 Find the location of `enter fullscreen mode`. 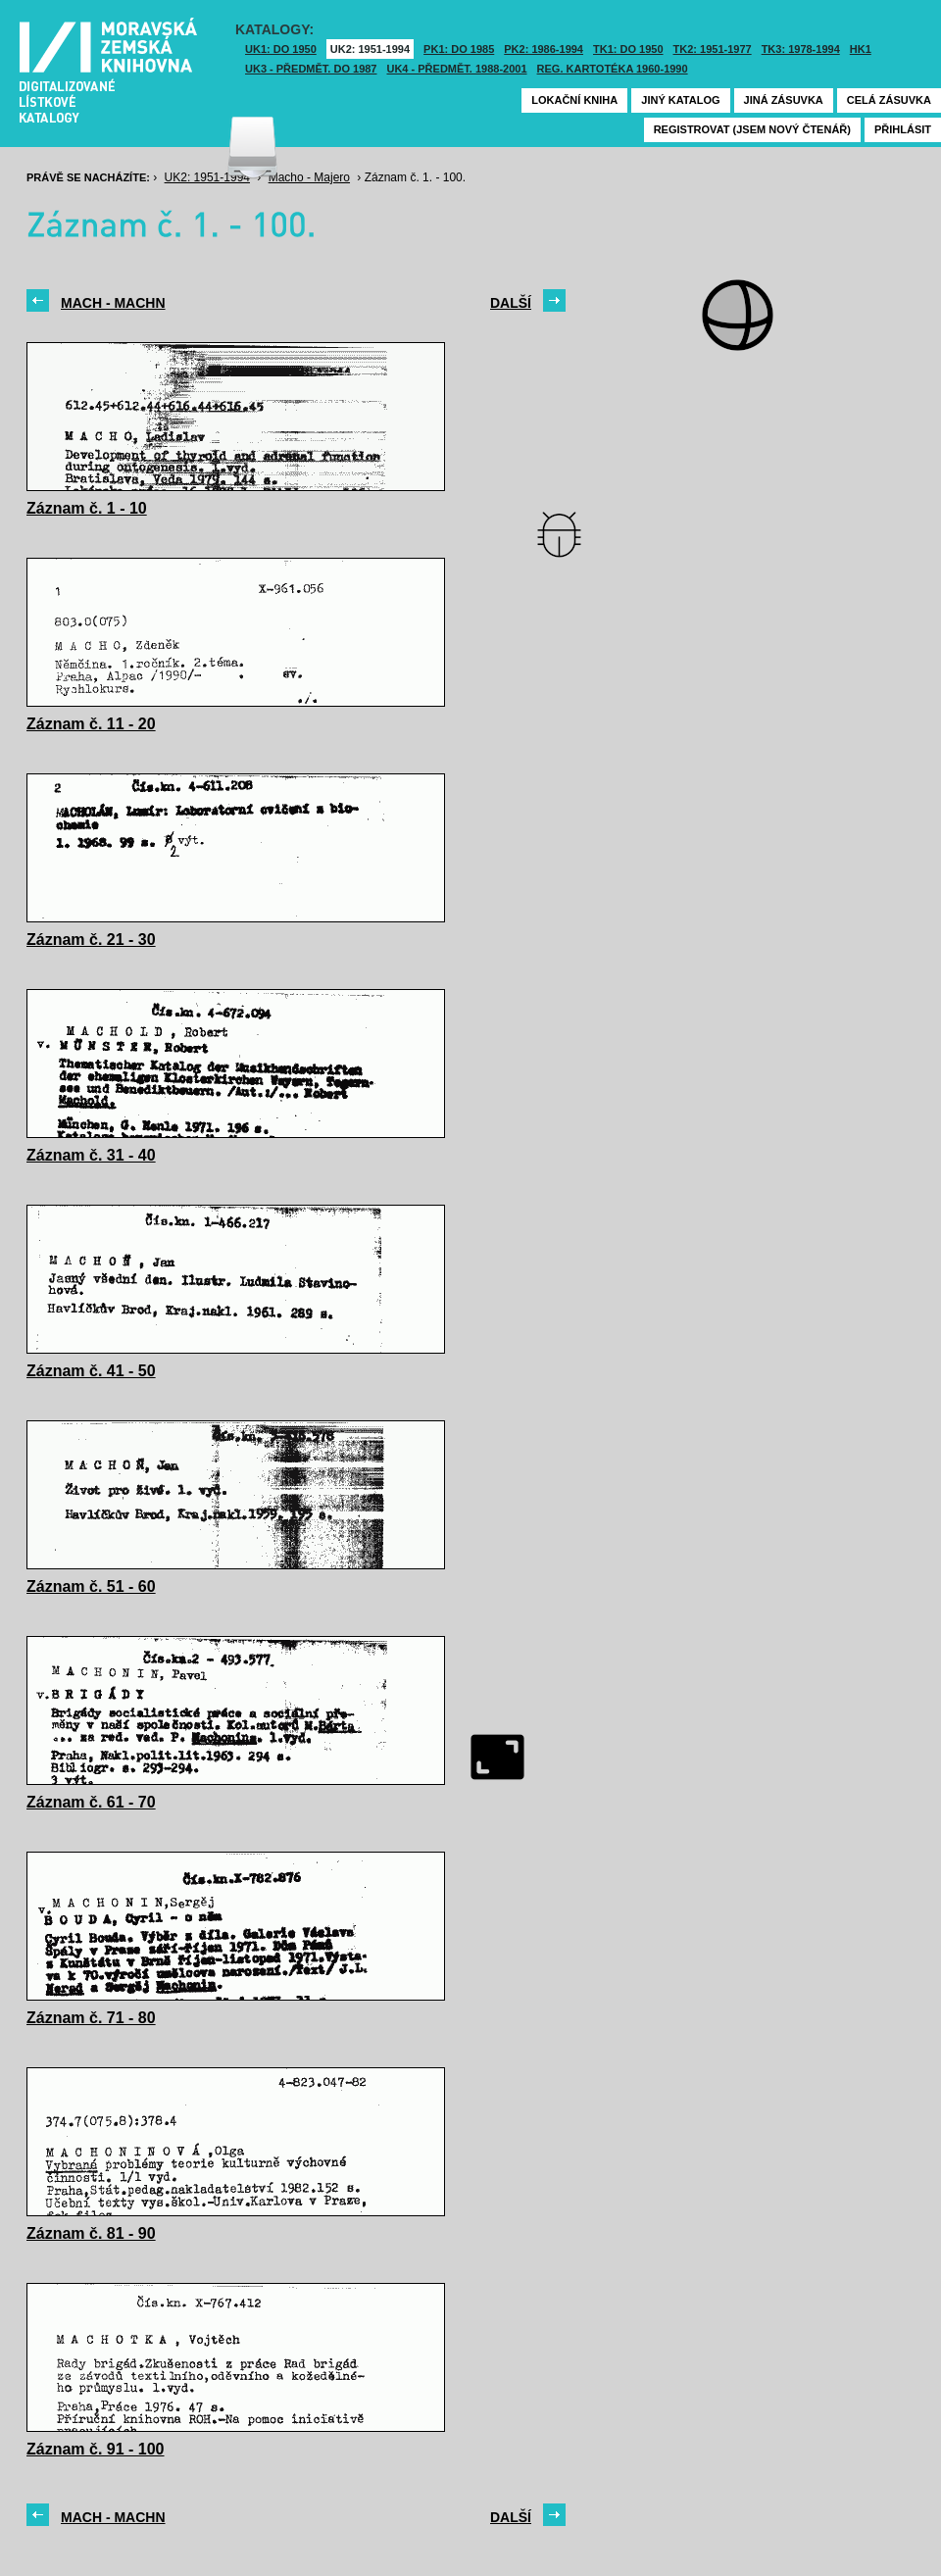

enter fullscreen mode is located at coordinates (497, 1757).